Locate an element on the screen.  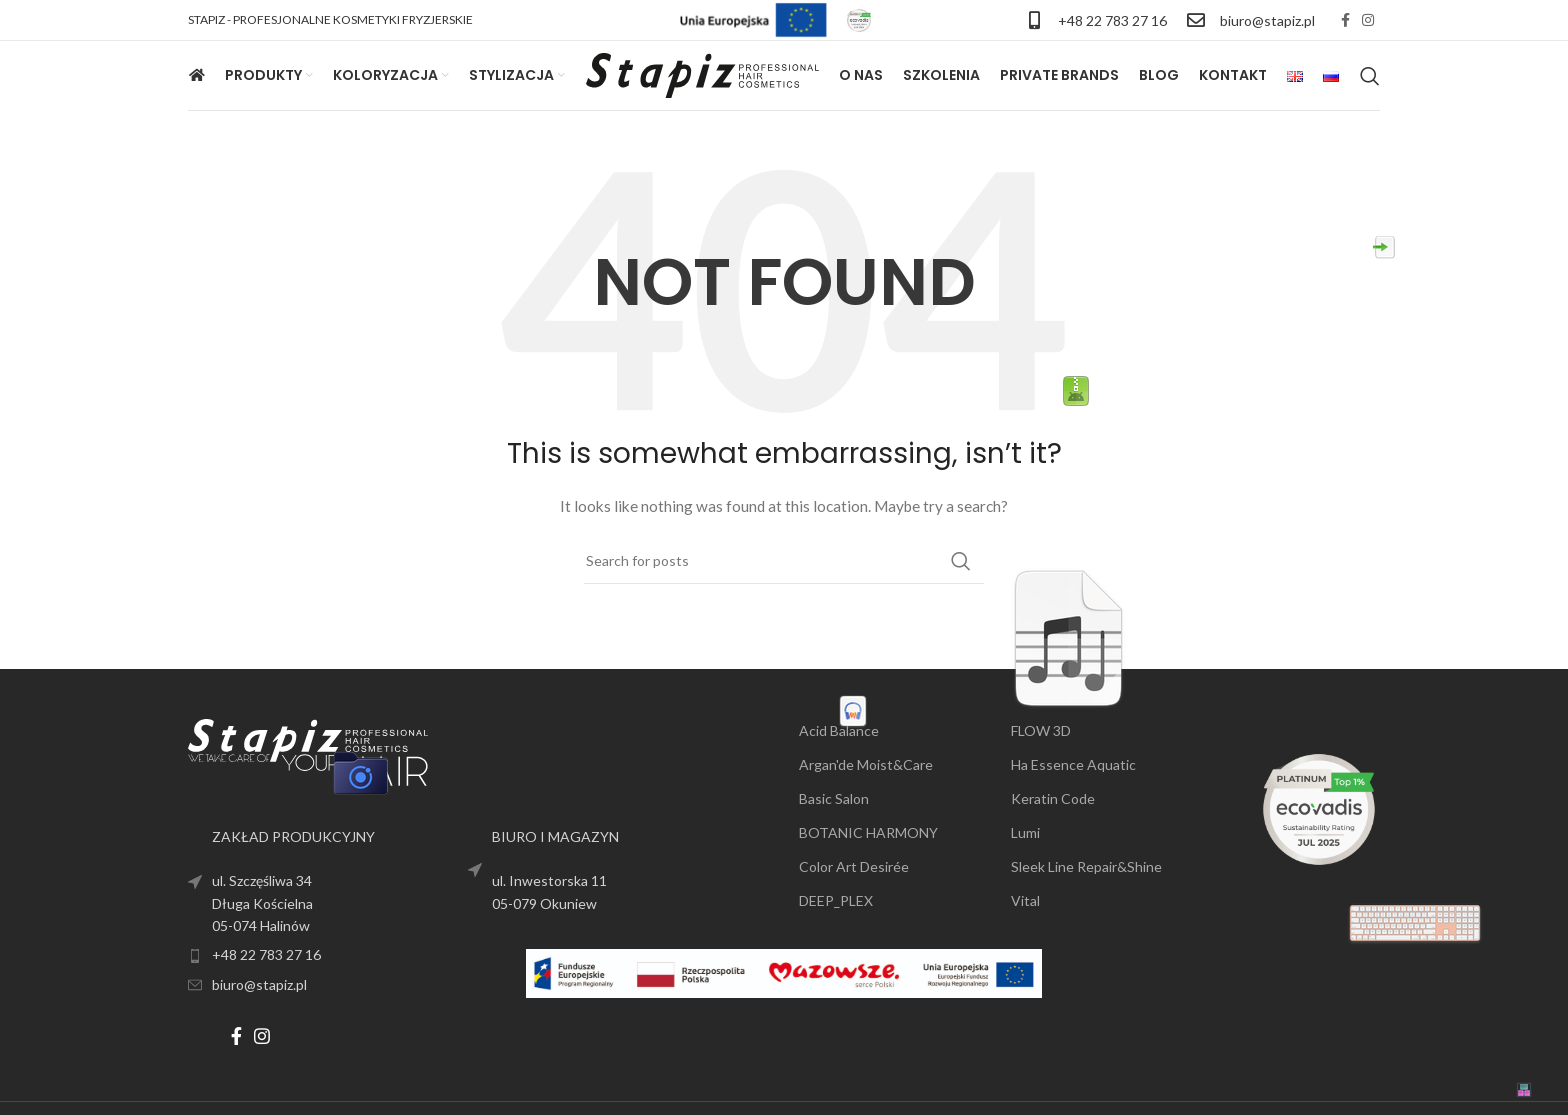
import a document or file is located at coordinates (1385, 247).